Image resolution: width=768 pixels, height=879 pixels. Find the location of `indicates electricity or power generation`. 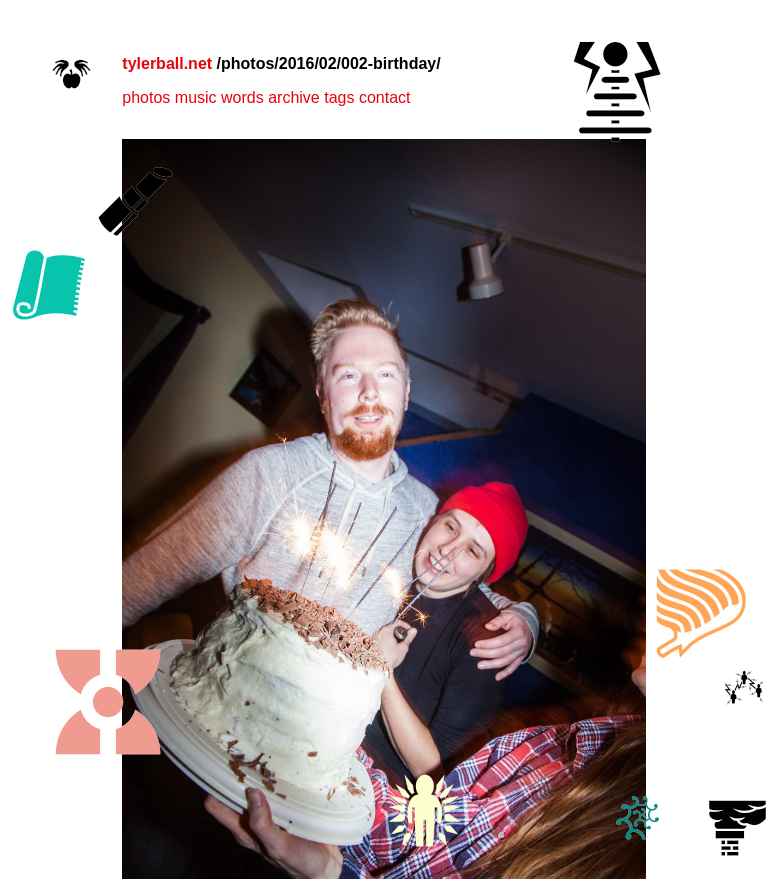

indicates electricity or power generation is located at coordinates (615, 91).